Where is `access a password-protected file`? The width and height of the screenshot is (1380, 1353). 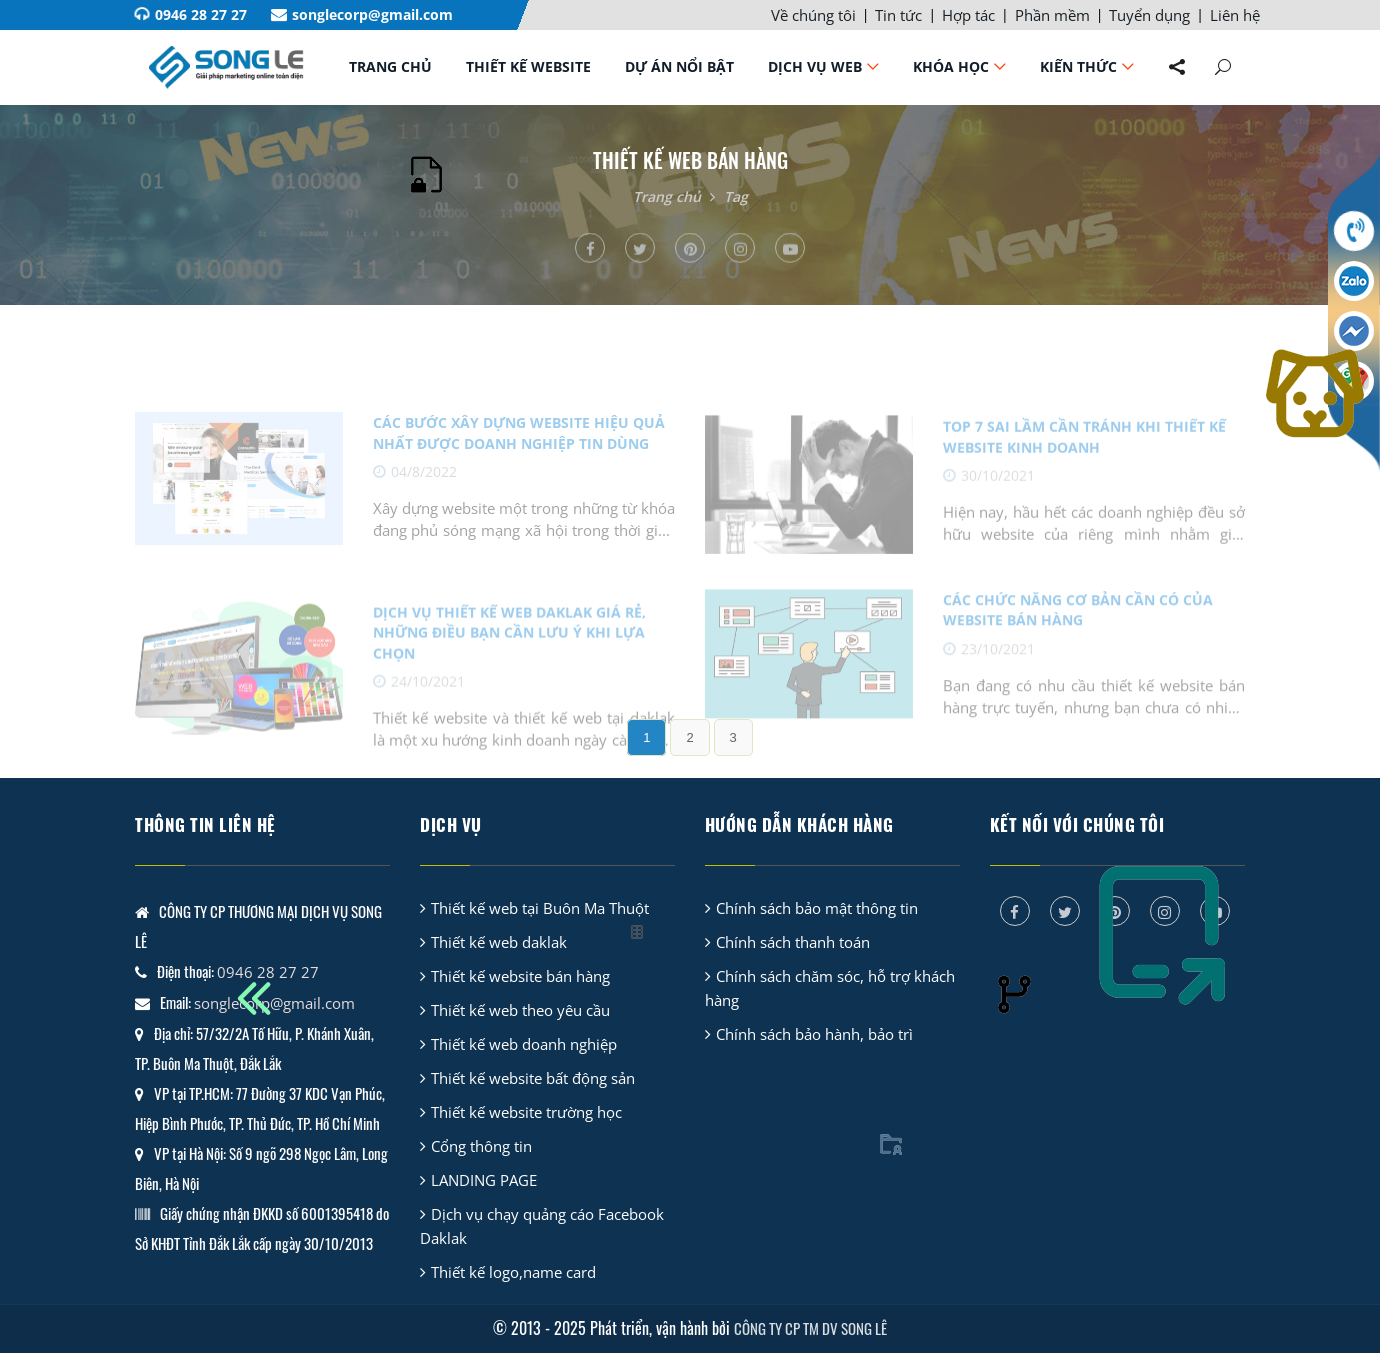
access a password-protected file is located at coordinates (426, 174).